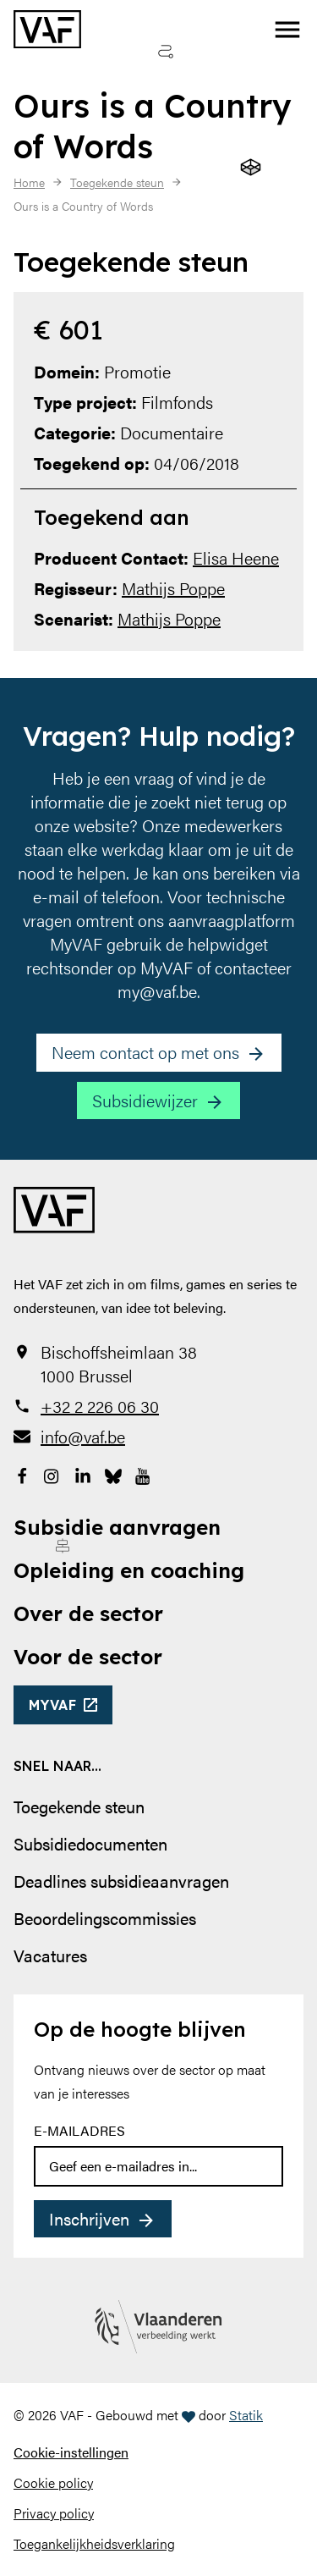  Describe the element at coordinates (166, 51) in the screenshot. I see `view or edit a route path` at that location.